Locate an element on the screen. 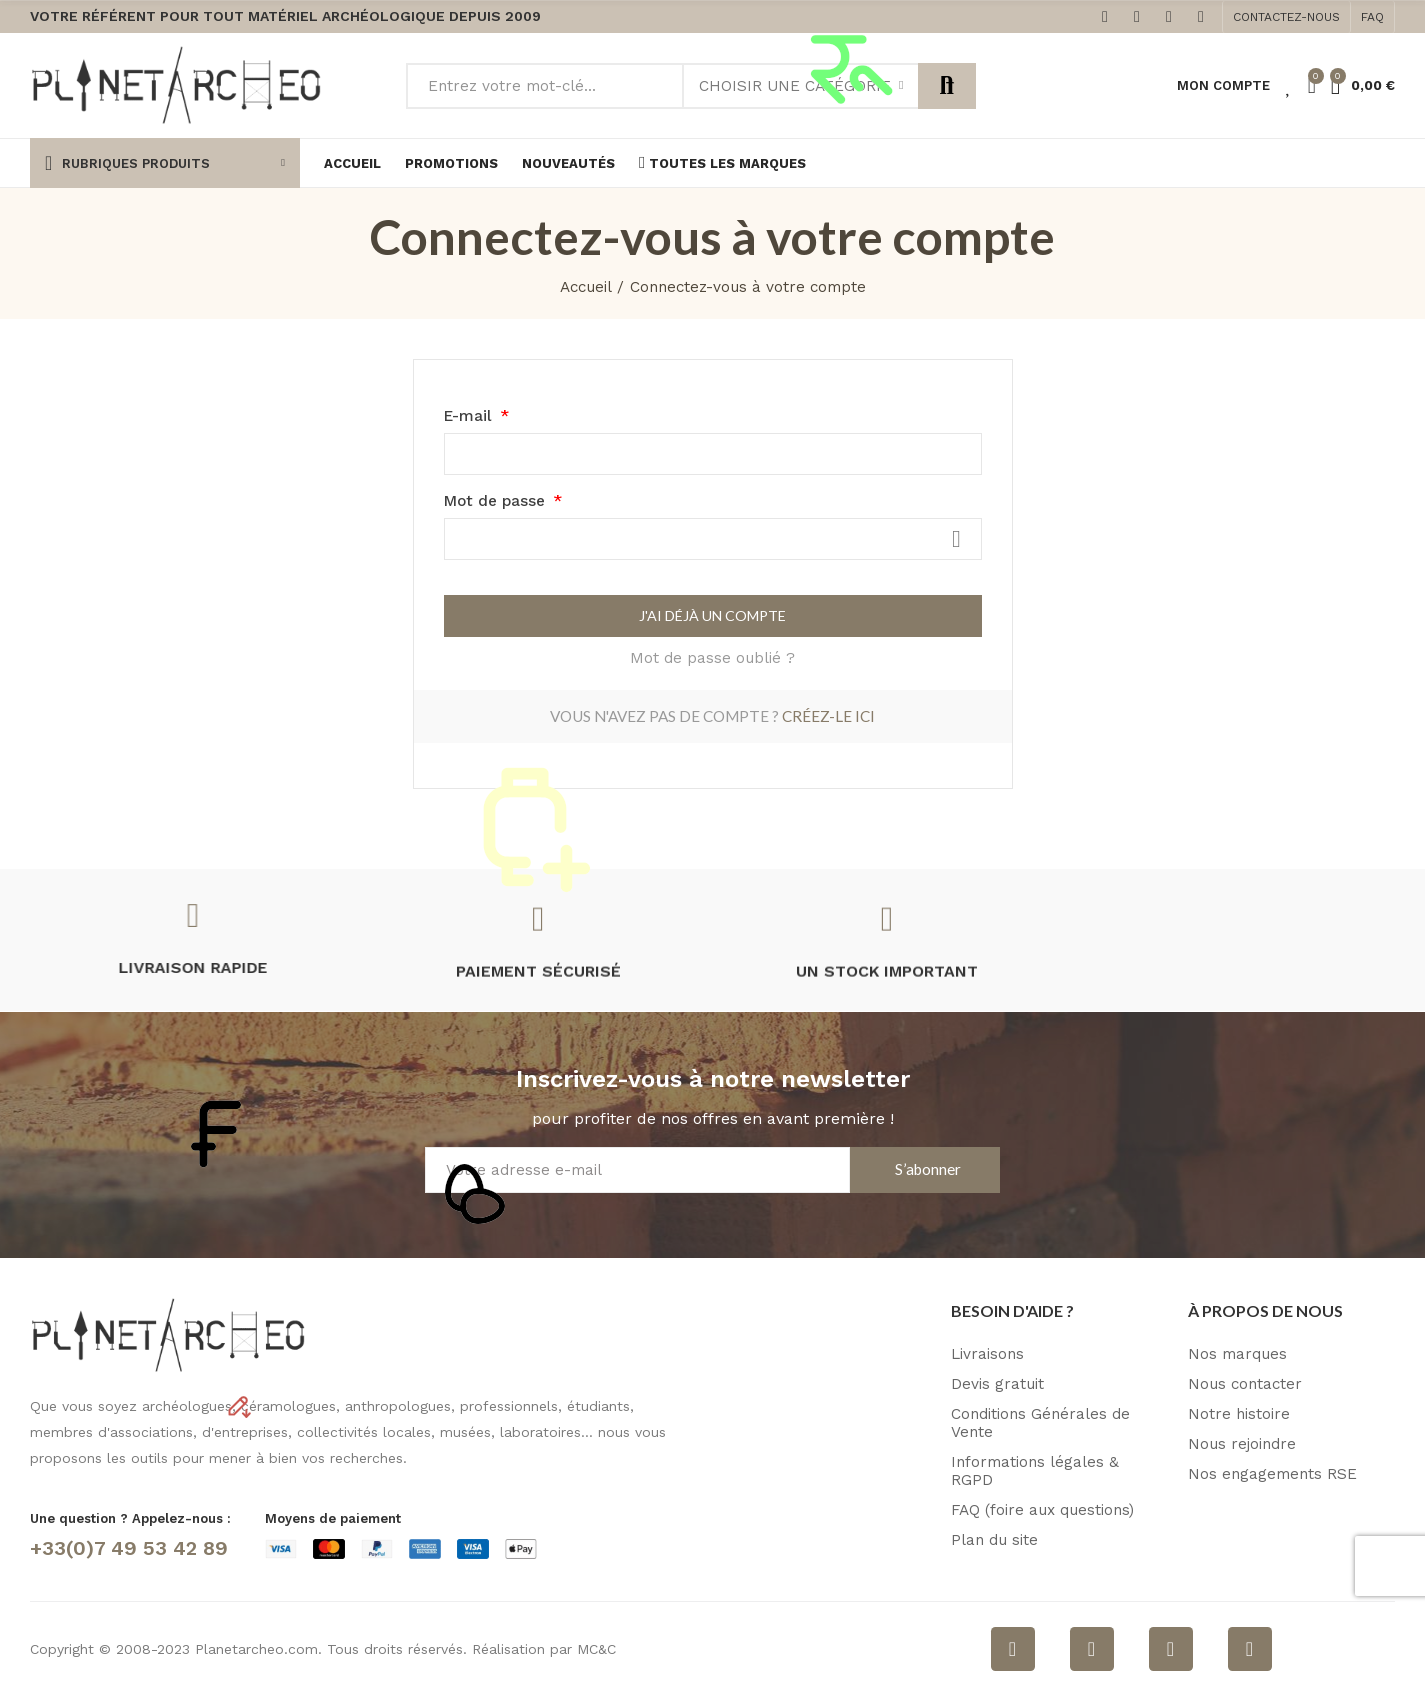 Image resolution: width=1425 pixels, height=1686 pixels. browse egg or breakfast recipes is located at coordinates (475, 1191).